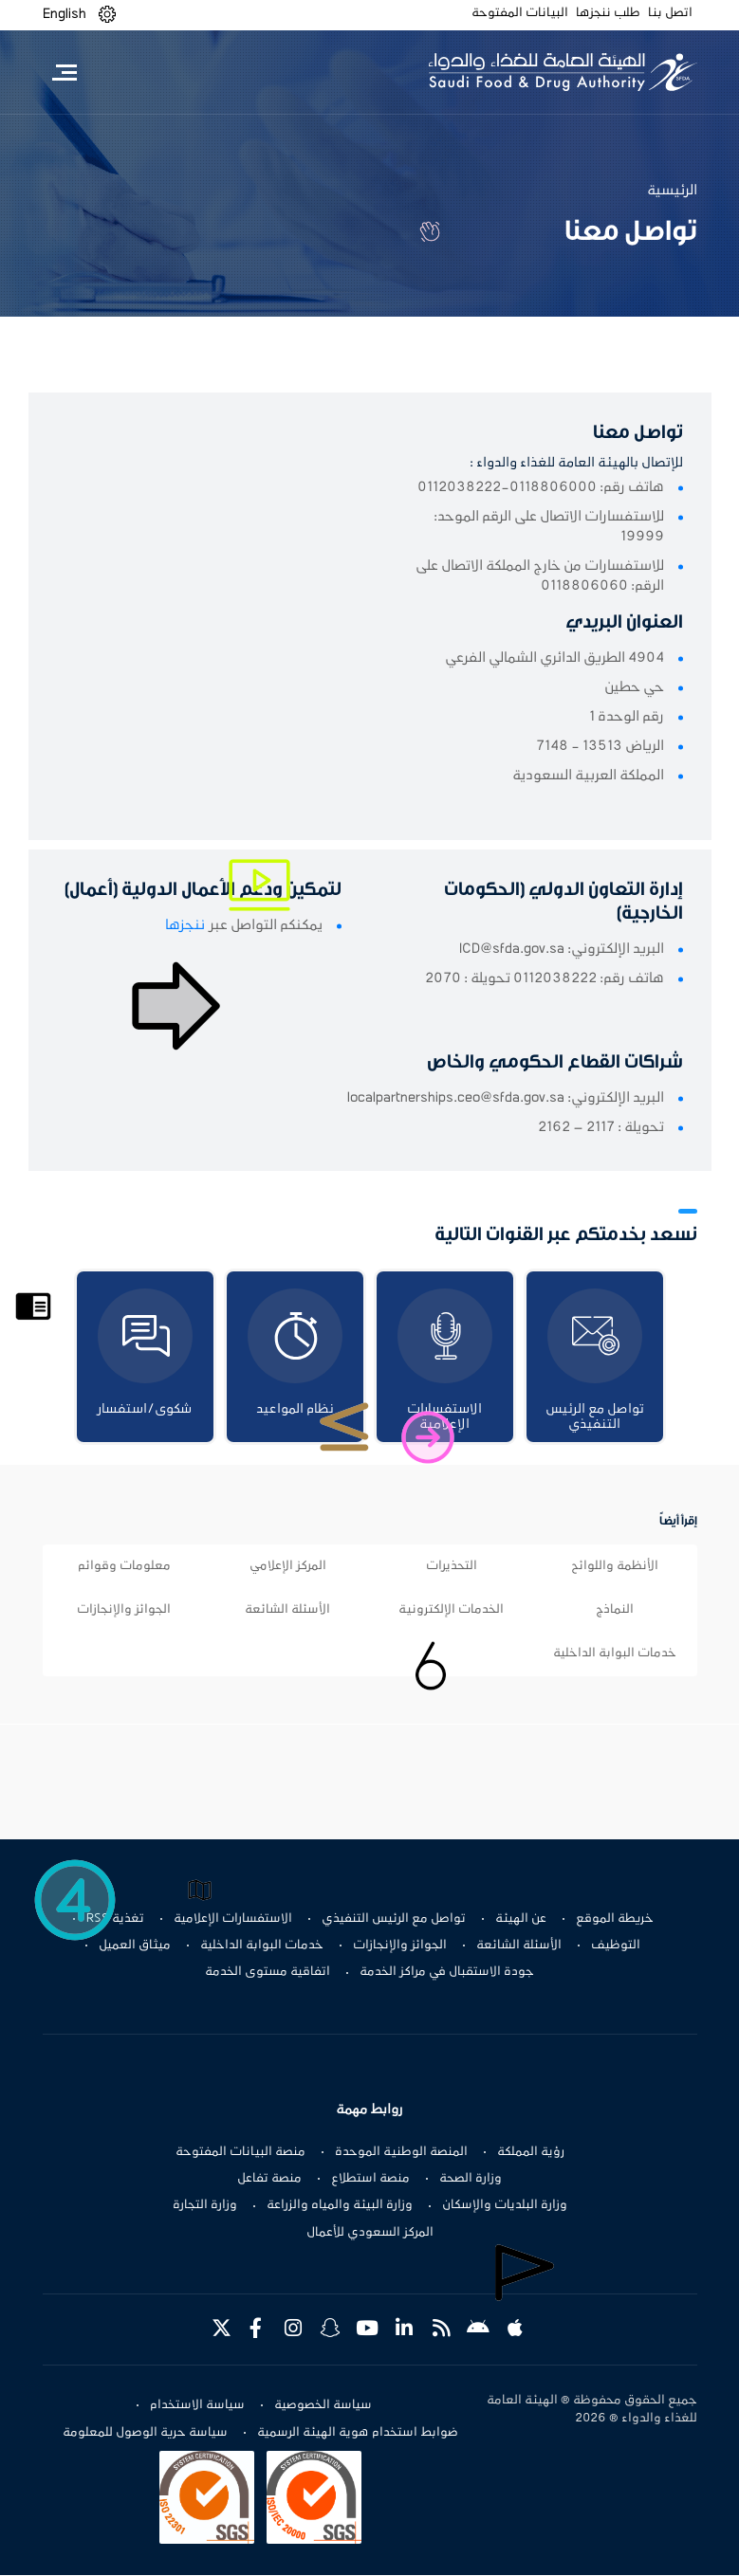 Image resolution: width=739 pixels, height=2576 pixels. I want to click on play or watch a video, so click(259, 885).